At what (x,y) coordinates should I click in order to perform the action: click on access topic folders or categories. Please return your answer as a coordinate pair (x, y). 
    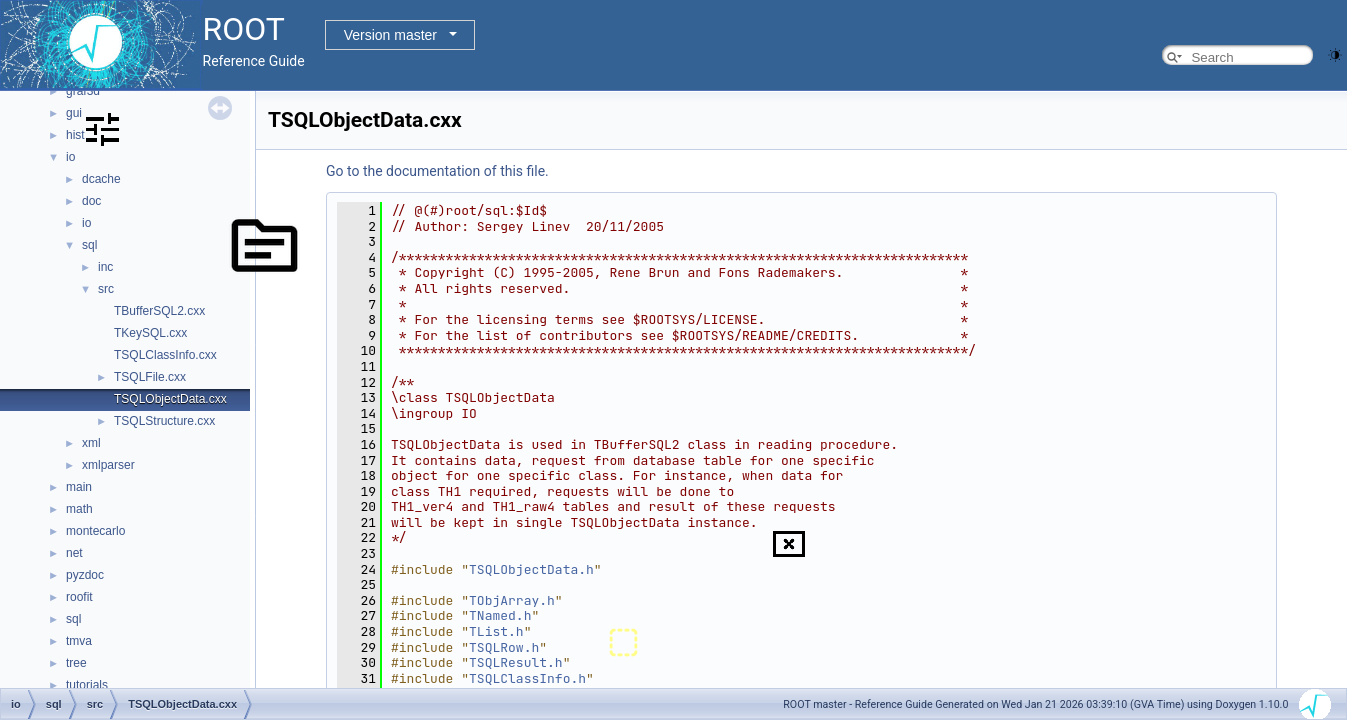
    Looking at the image, I should click on (264, 245).